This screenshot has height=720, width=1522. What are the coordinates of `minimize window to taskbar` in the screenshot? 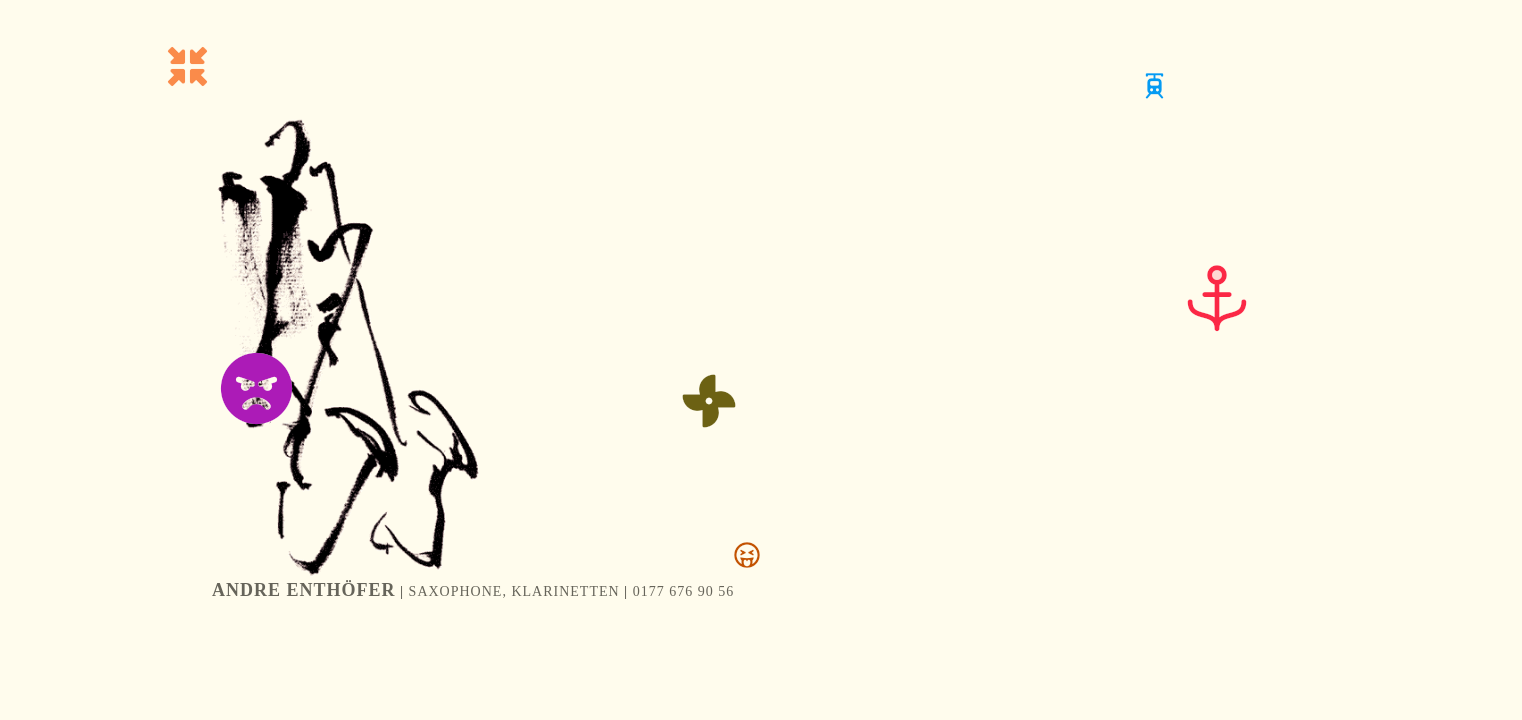 It's located at (187, 66).